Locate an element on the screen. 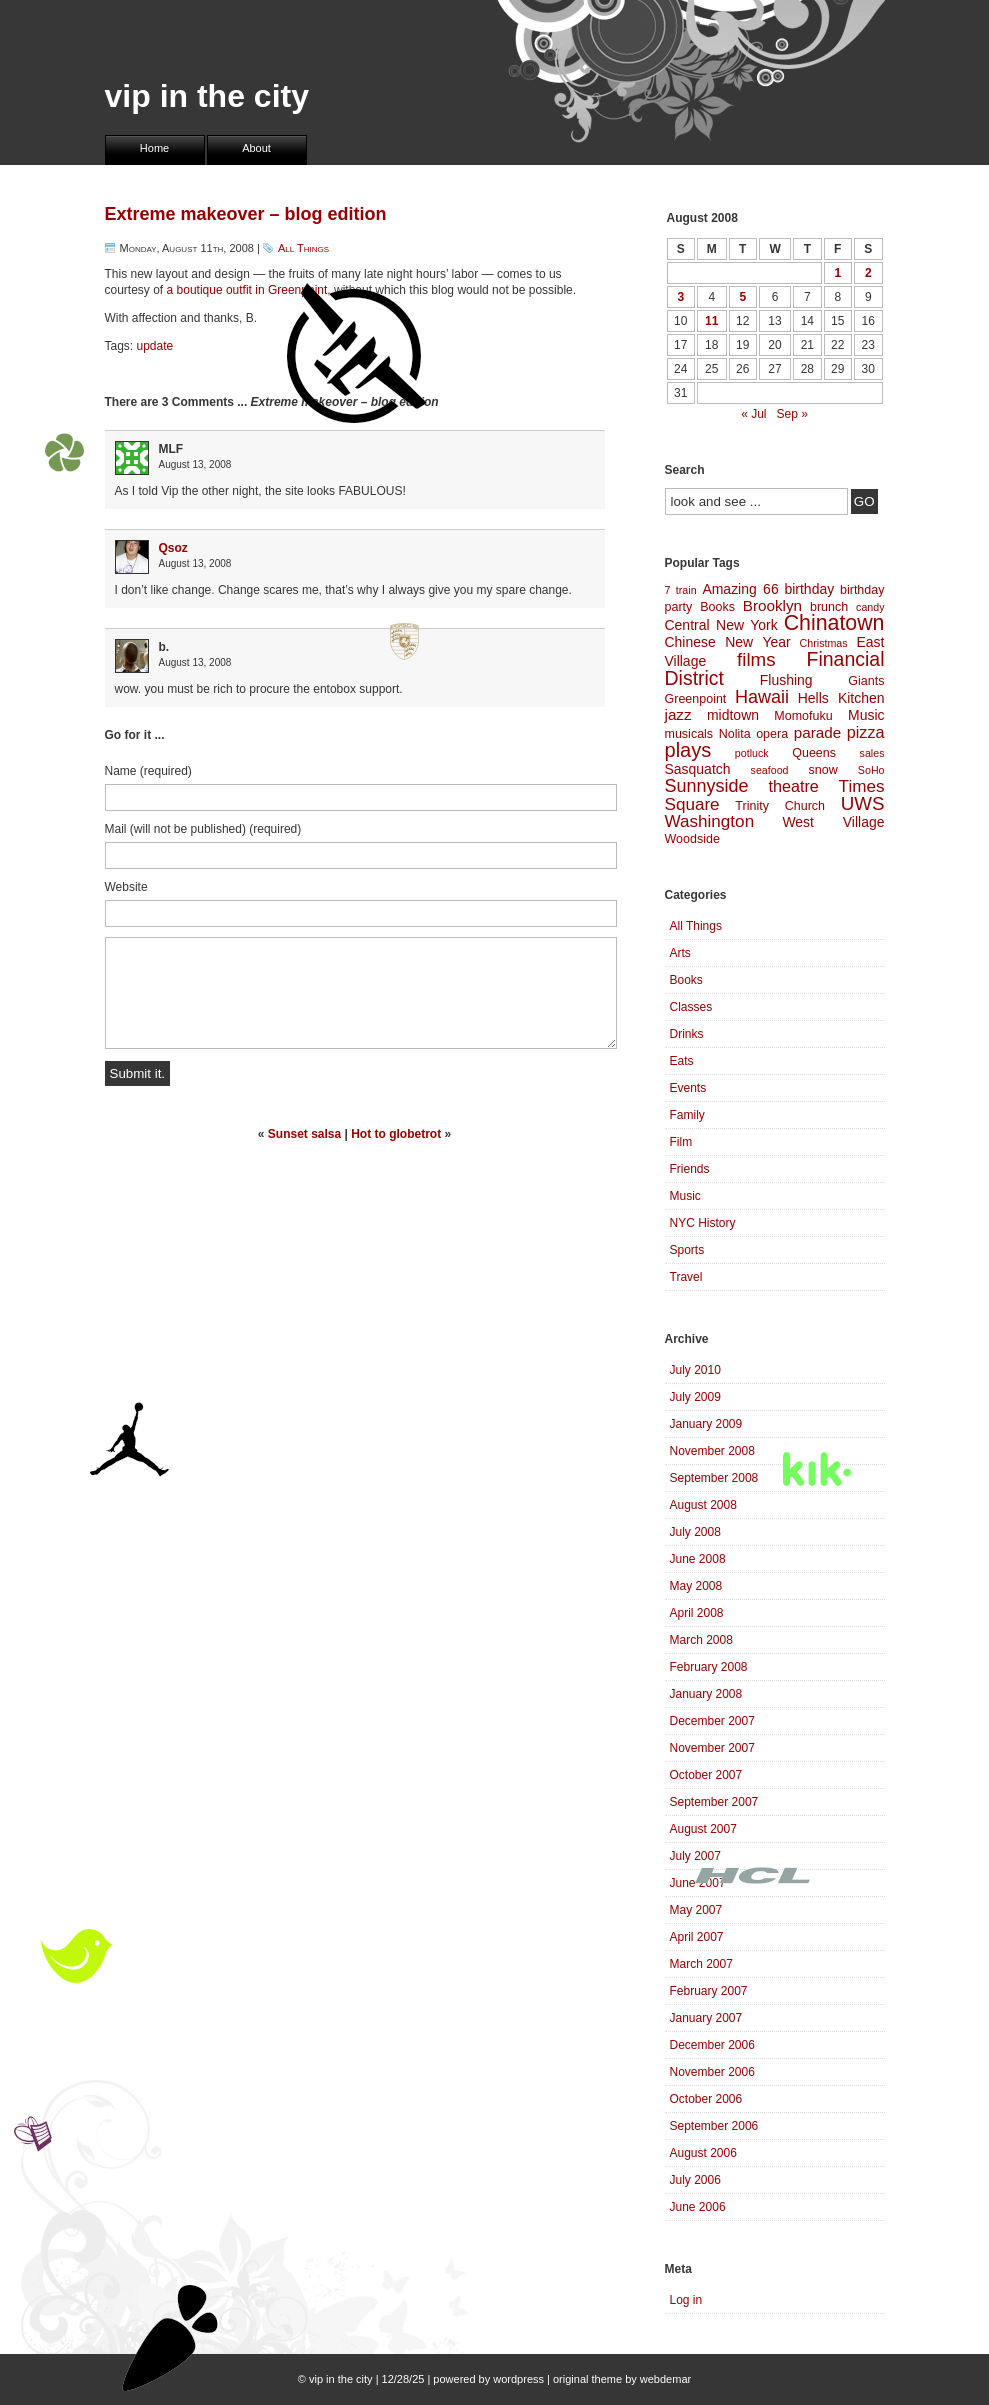 This screenshot has width=989, height=2405. open kik messenger app is located at coordinates (817, 1469).